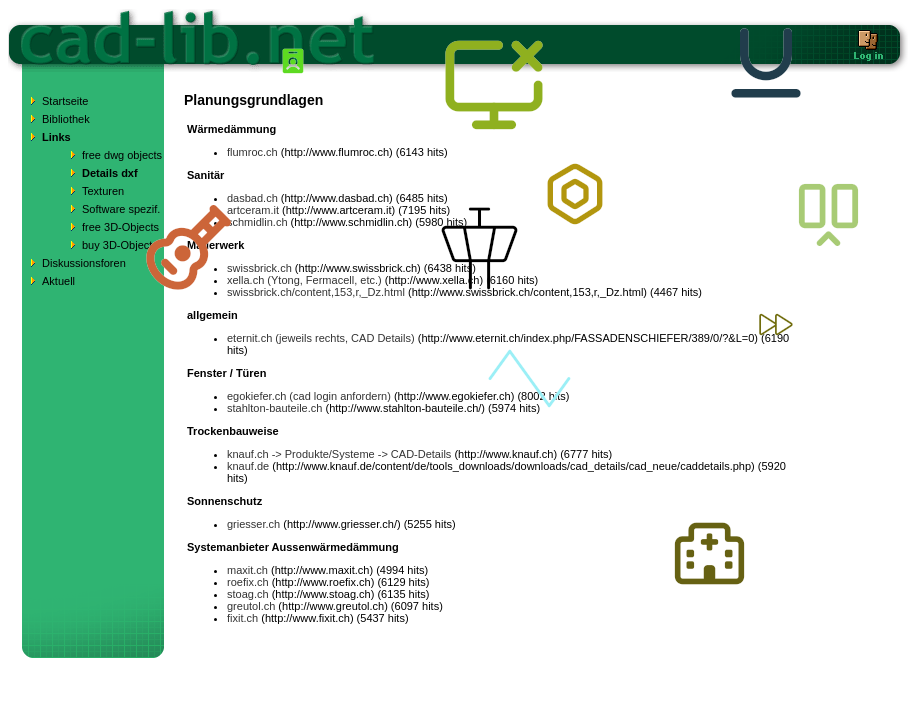  I want to click on apply underline formatting to selected text, so click(766, 63).